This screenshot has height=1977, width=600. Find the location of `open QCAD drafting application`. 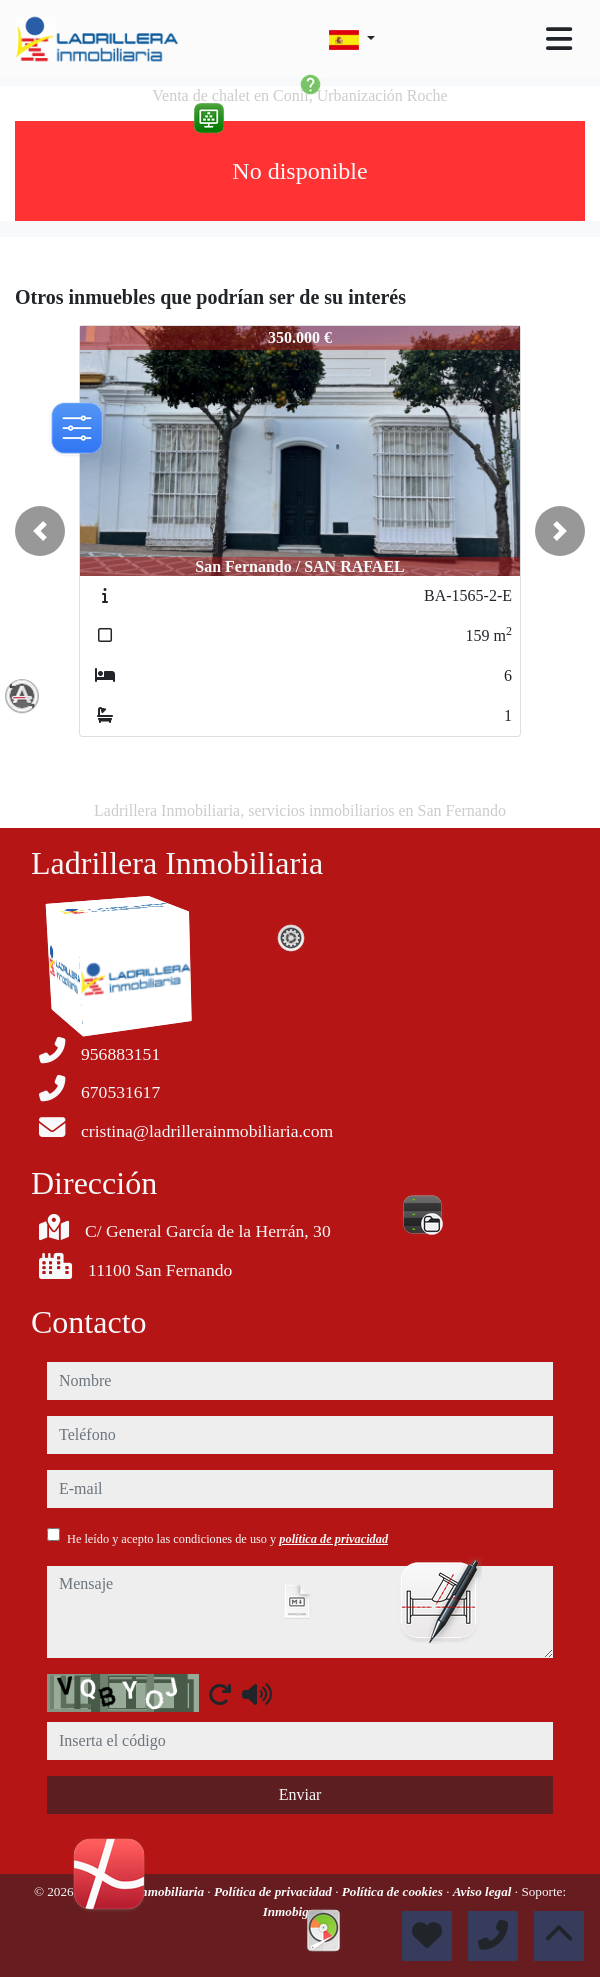

open QCAD drafting application is located at coordinates (438, 1600).